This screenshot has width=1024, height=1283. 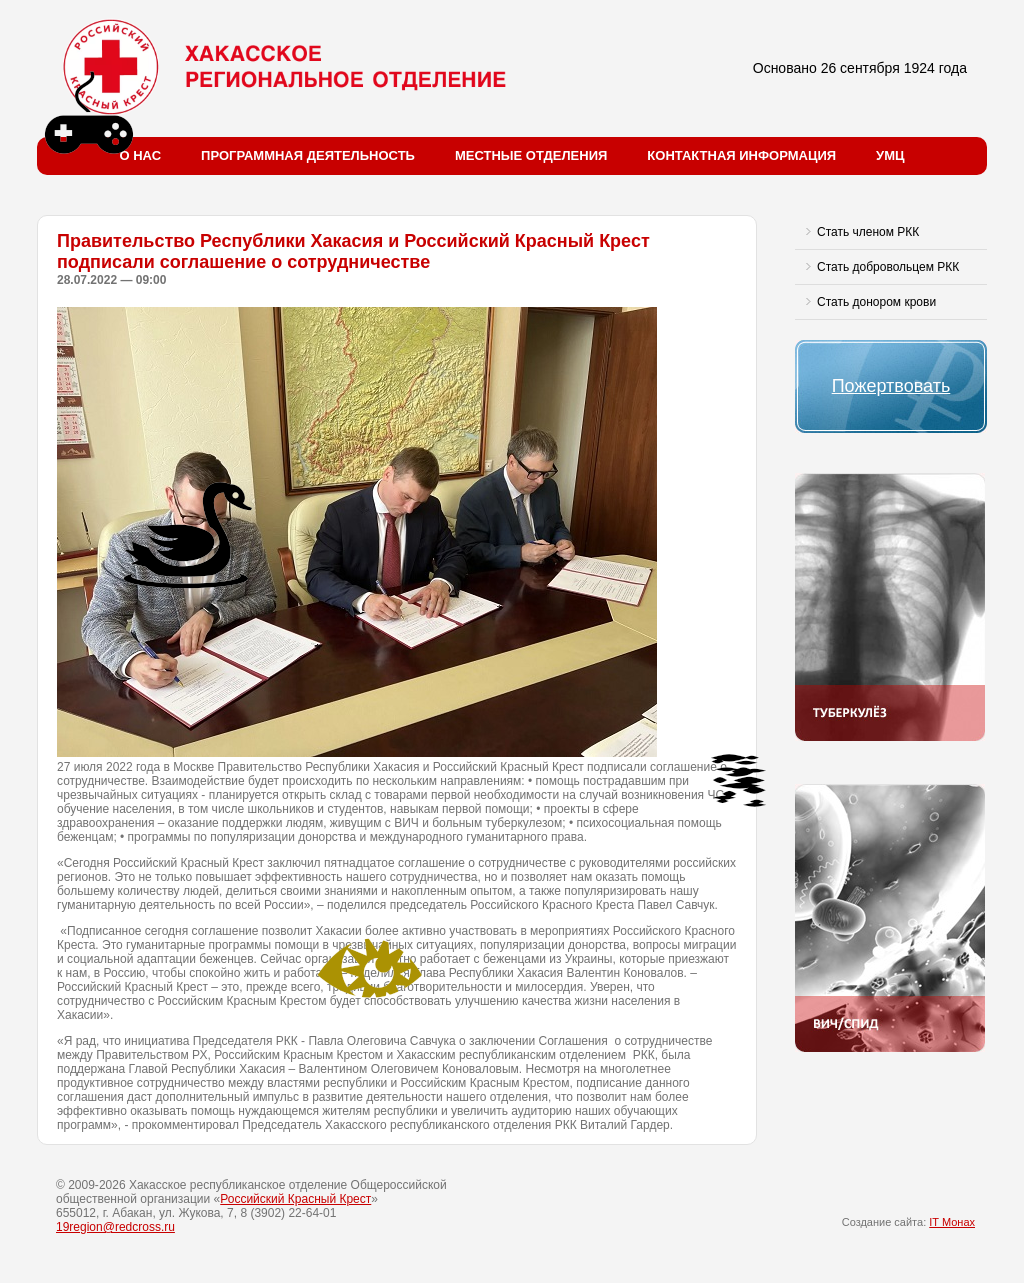 I want to click on indicates a special ability or enhanced vision power-up, so click(x=369, y=973).